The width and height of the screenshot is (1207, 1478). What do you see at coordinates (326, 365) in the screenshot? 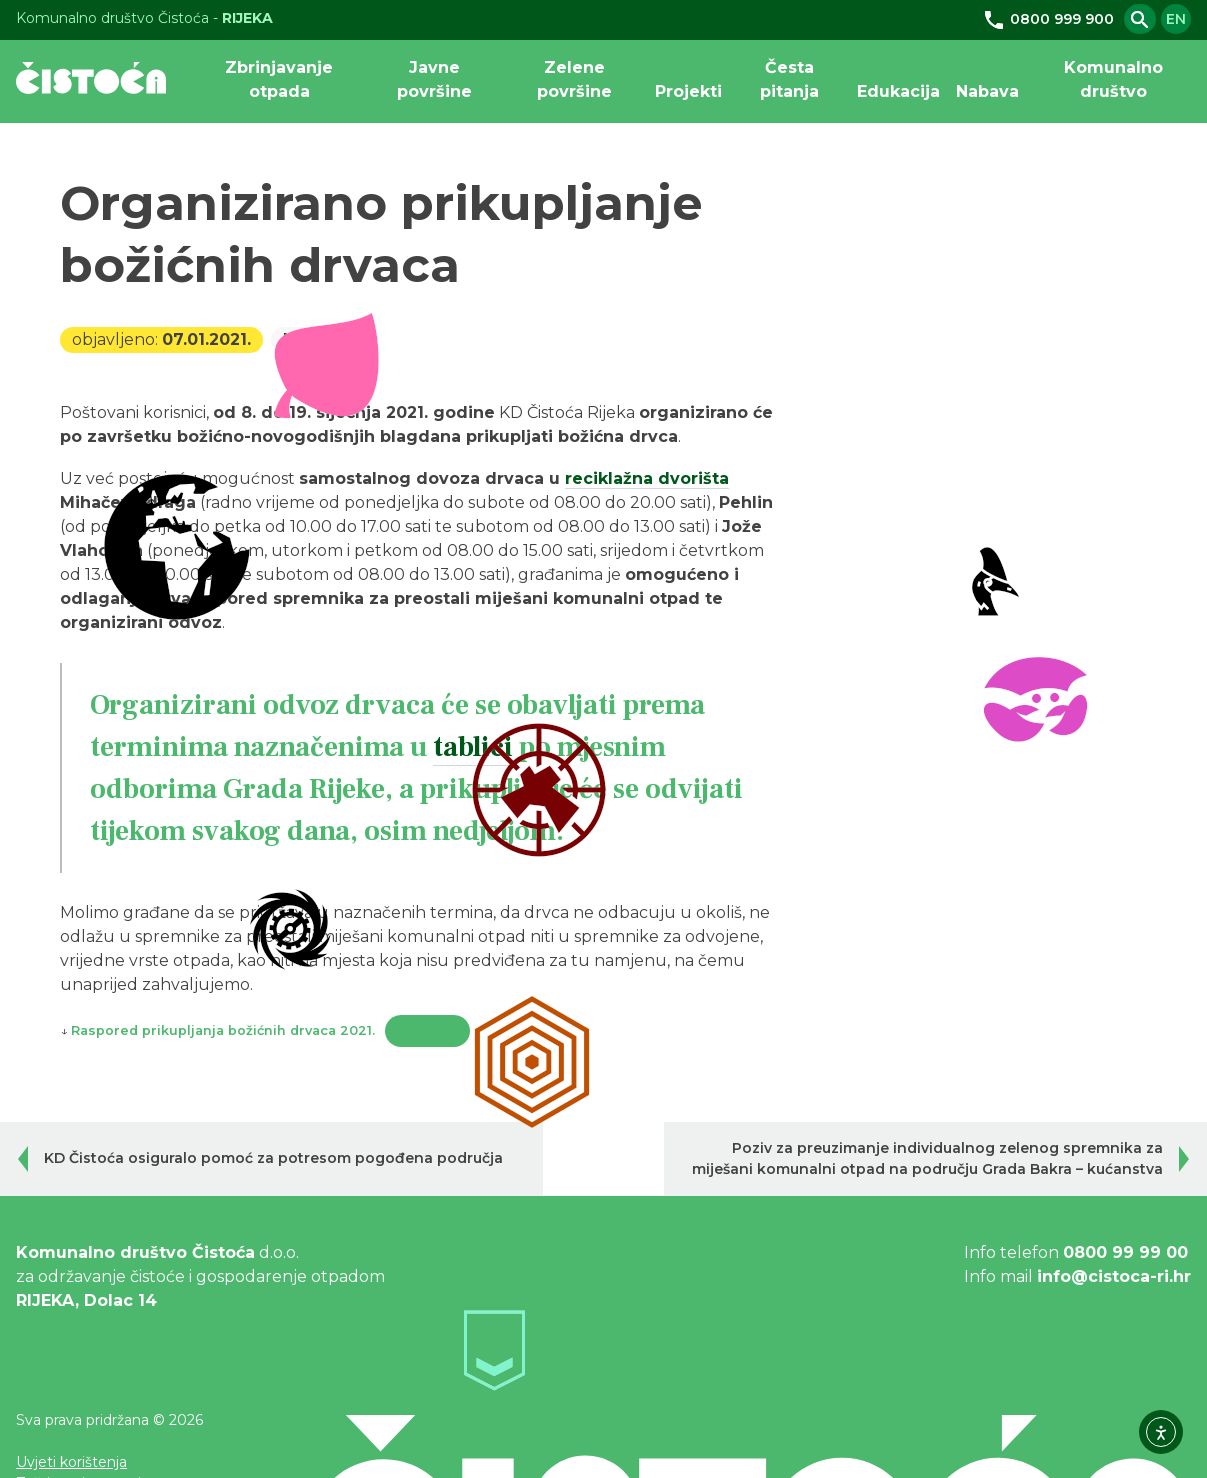
I see `indicates eco-friendly or sustainable option` at bounding box center [326, 365].